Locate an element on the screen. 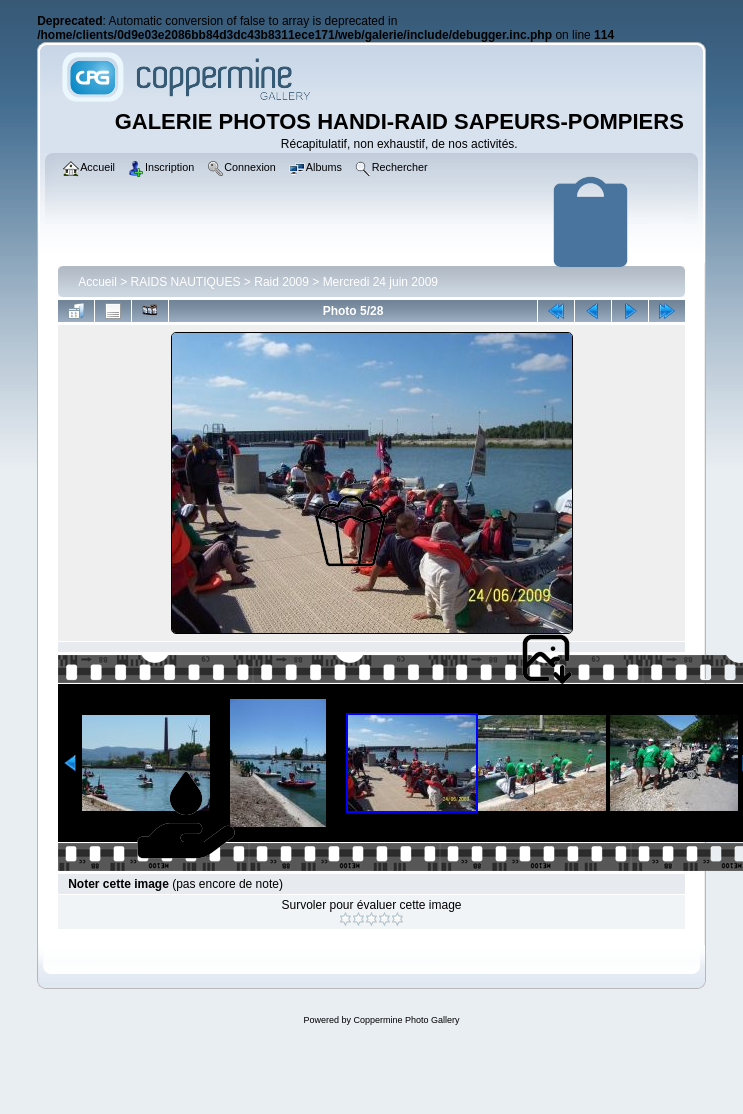  browse movies or entertainment content is located at coordinates (350, 533).